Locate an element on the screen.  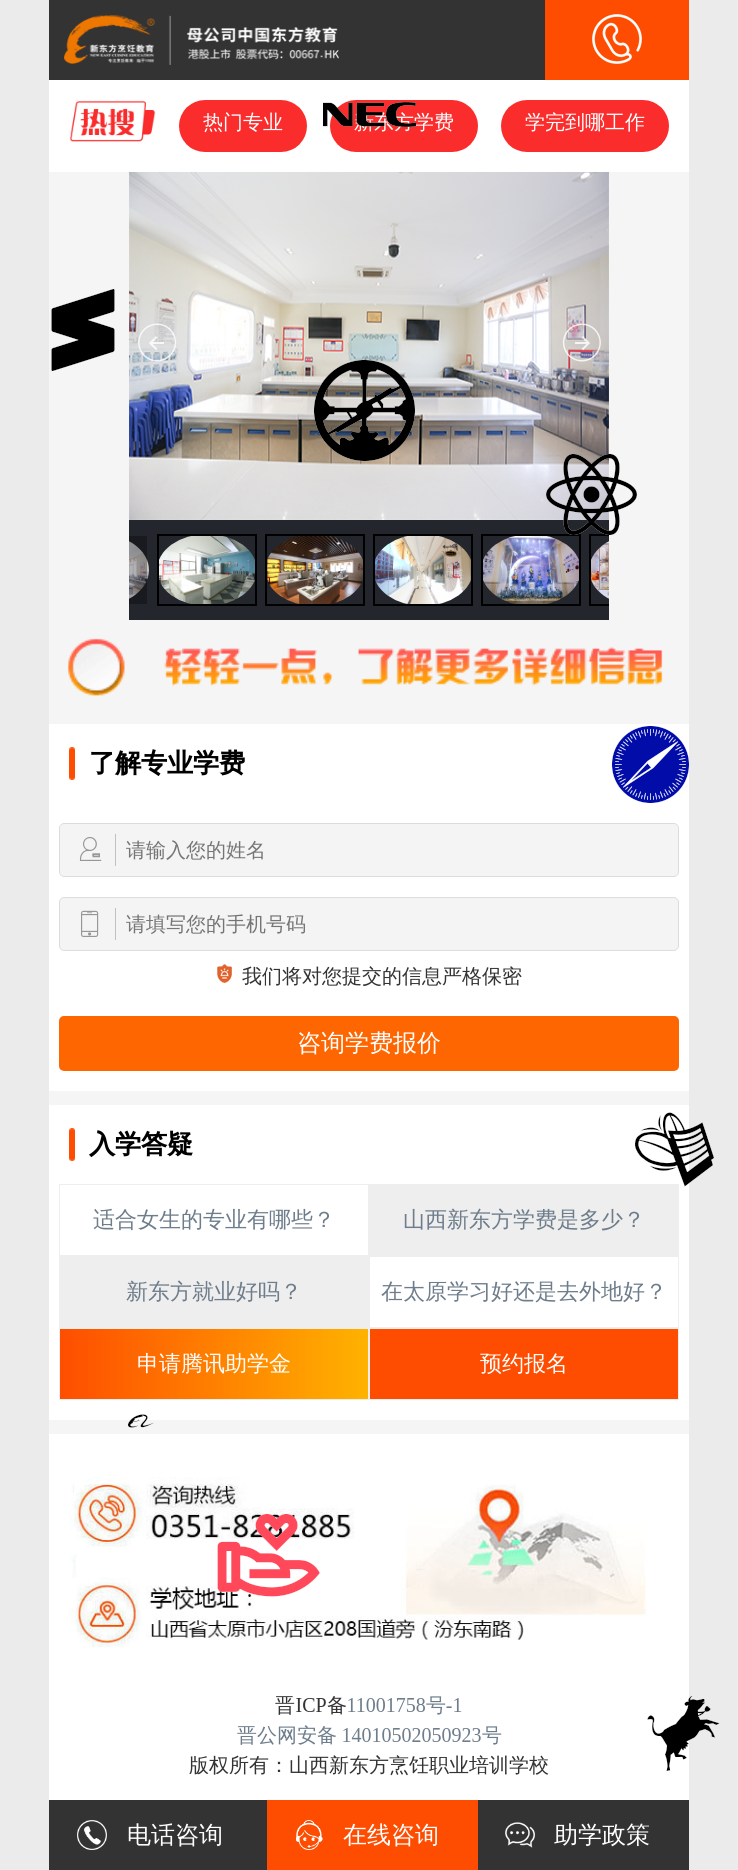
visit alibaba.com marketplace is located at coordinates (141, 1421).